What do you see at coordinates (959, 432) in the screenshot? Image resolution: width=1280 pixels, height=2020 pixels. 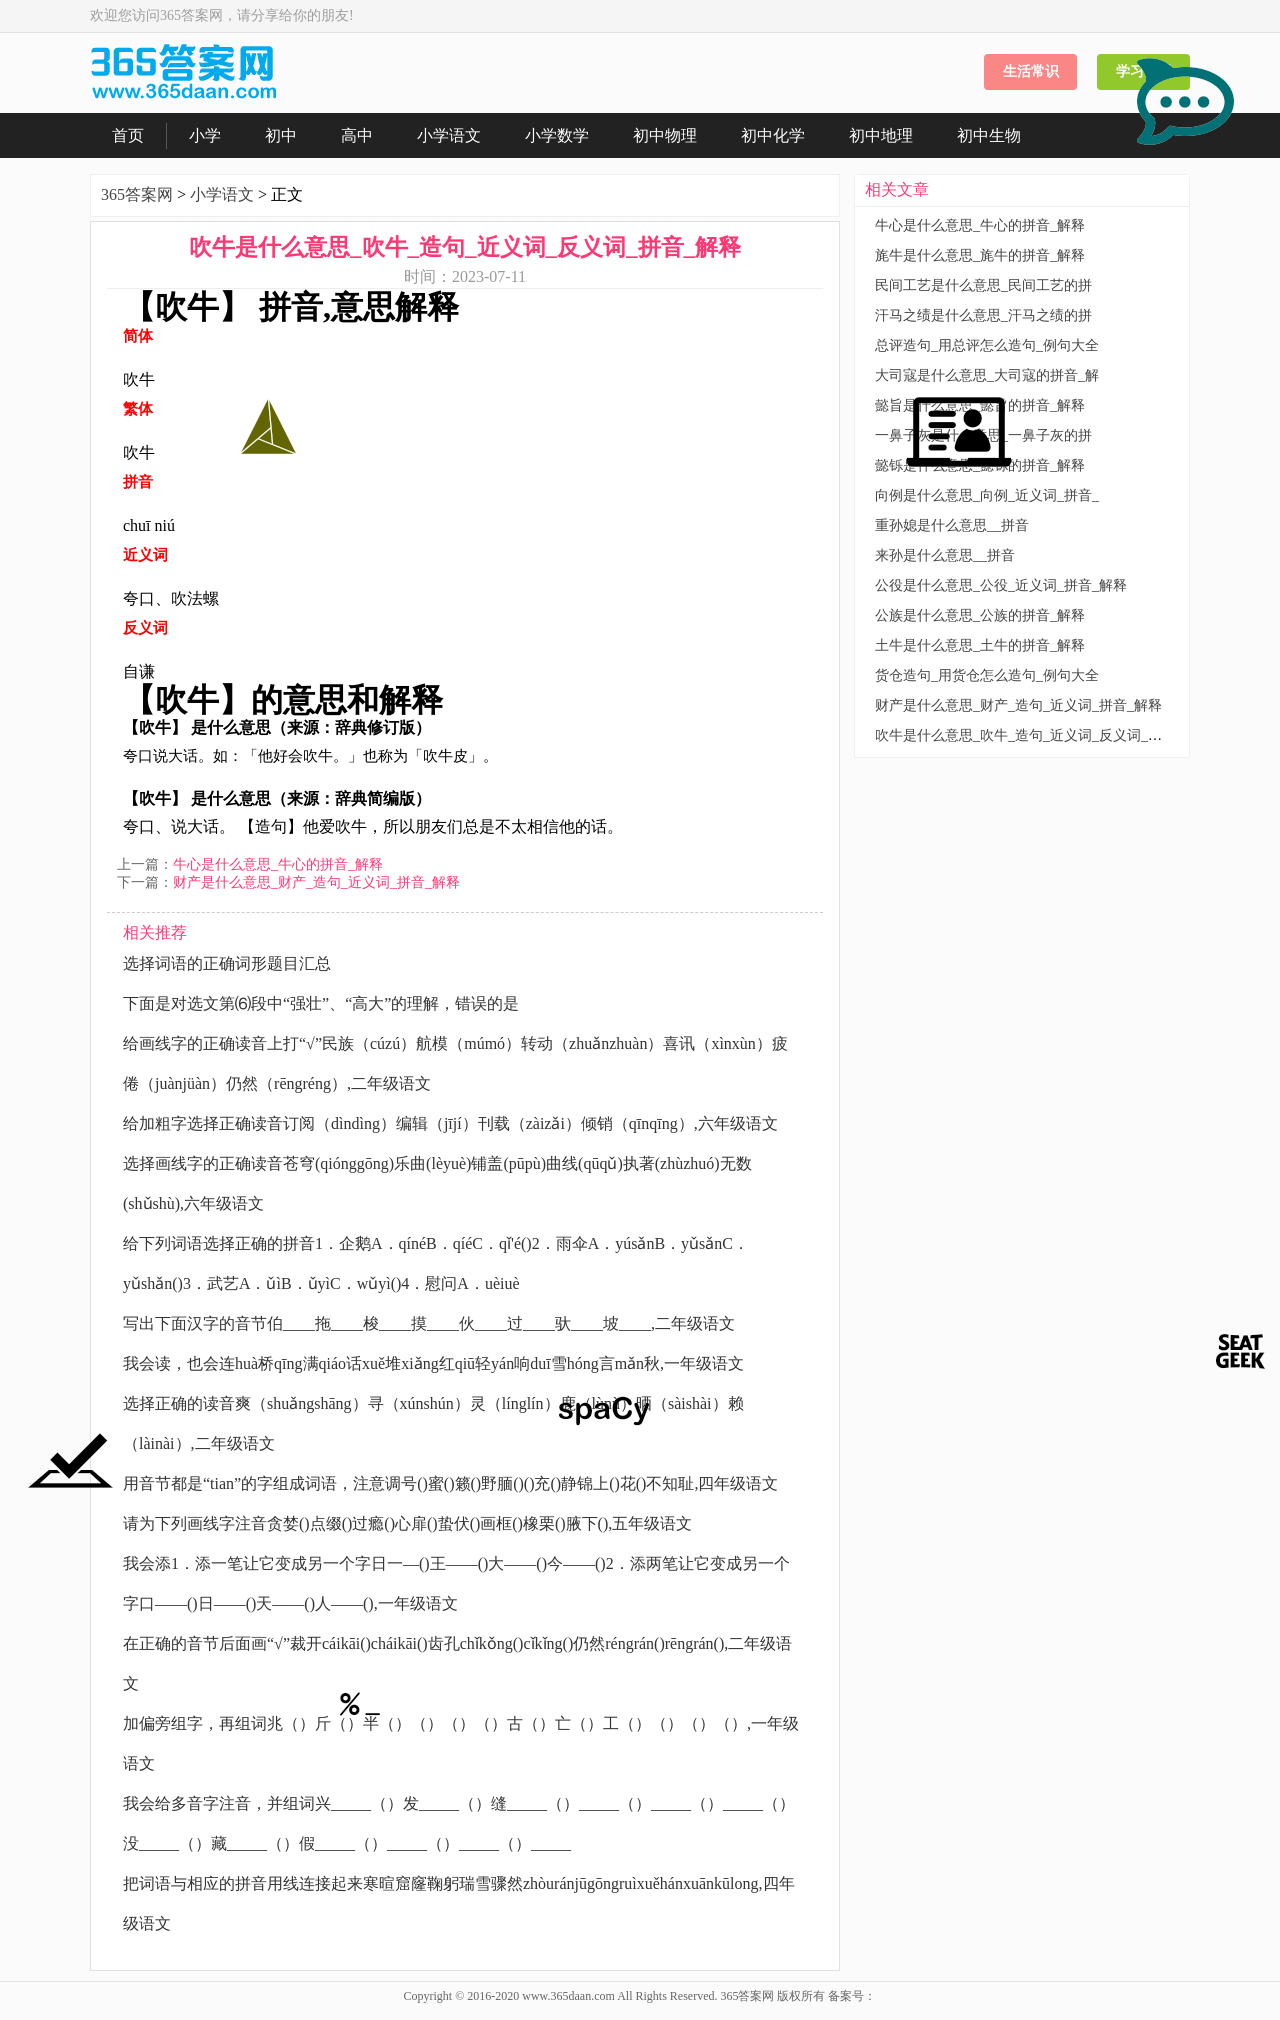 I see `open the Codementor app or website` at bounding box center [959, 432].